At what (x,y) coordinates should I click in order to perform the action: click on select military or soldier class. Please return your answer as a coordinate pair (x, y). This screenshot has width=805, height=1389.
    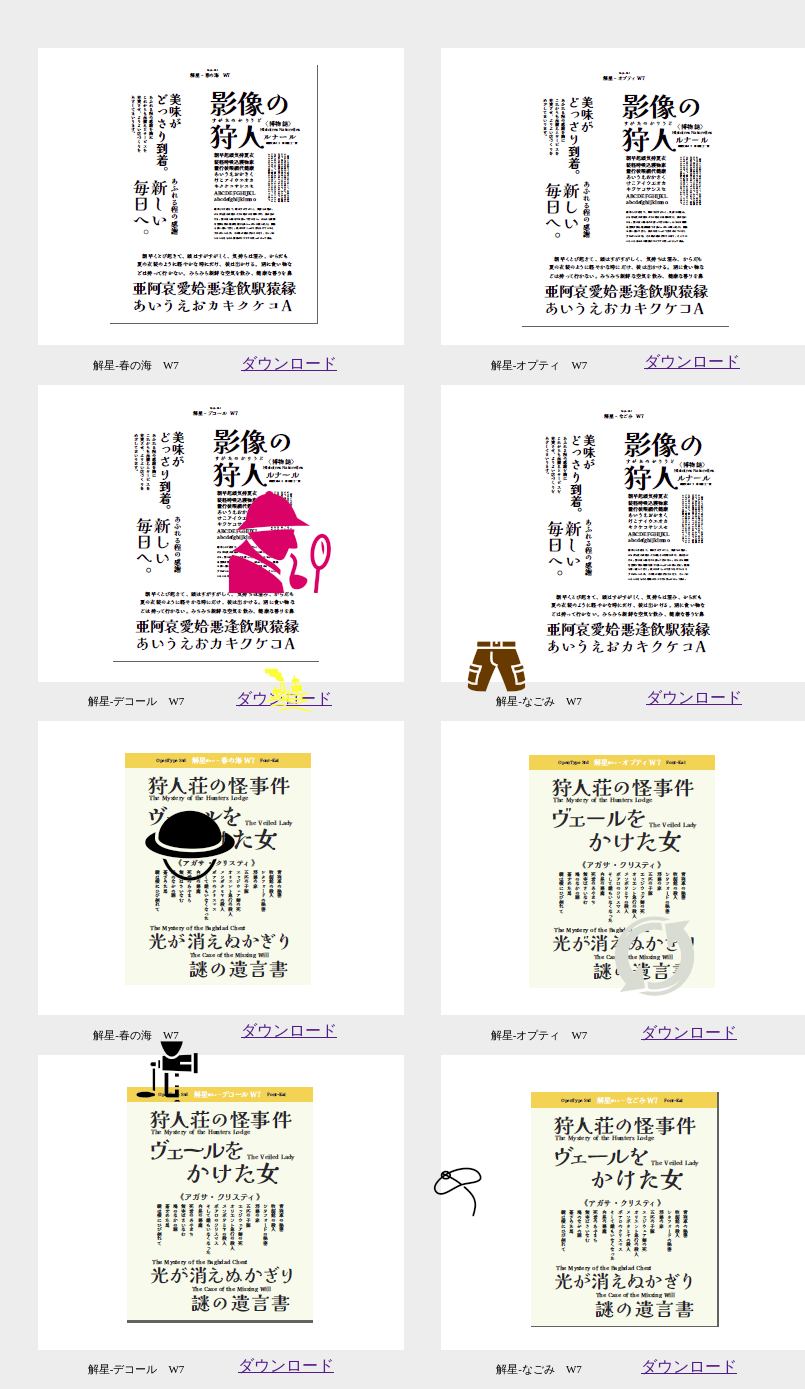
    Looking at the image, I should click on (190, 847).